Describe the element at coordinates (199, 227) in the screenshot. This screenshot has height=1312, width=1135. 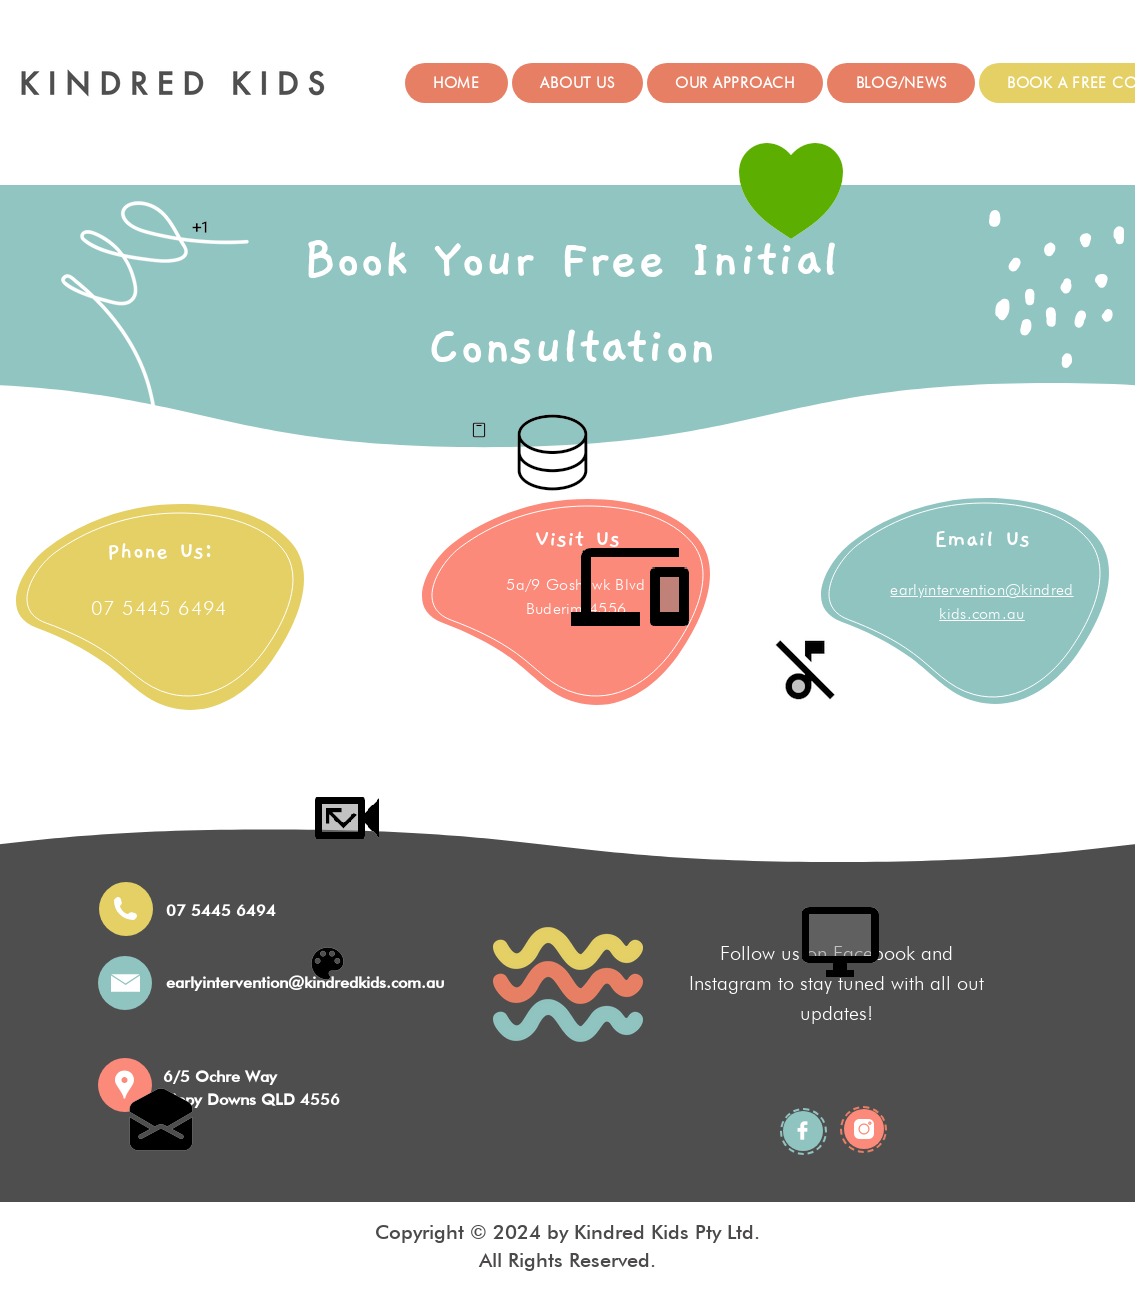
I see `increase exposure by one stop` at that location.